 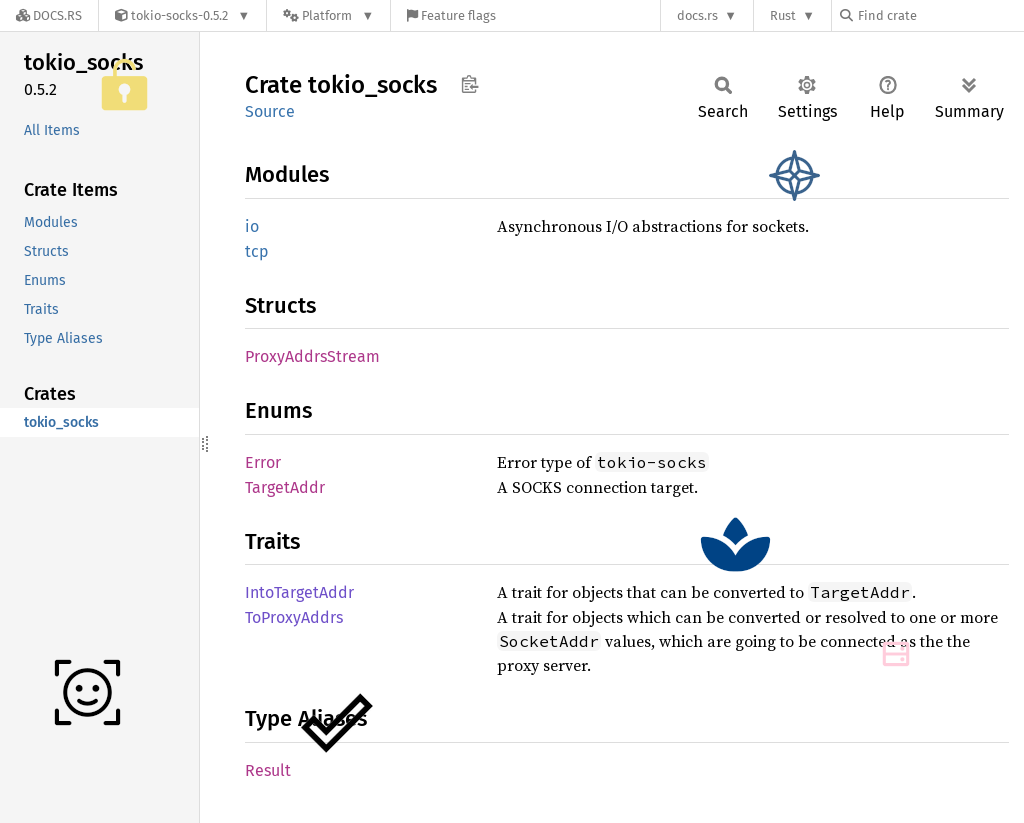 I want to click on access spa or wellness features, so click(x=735, y=544).